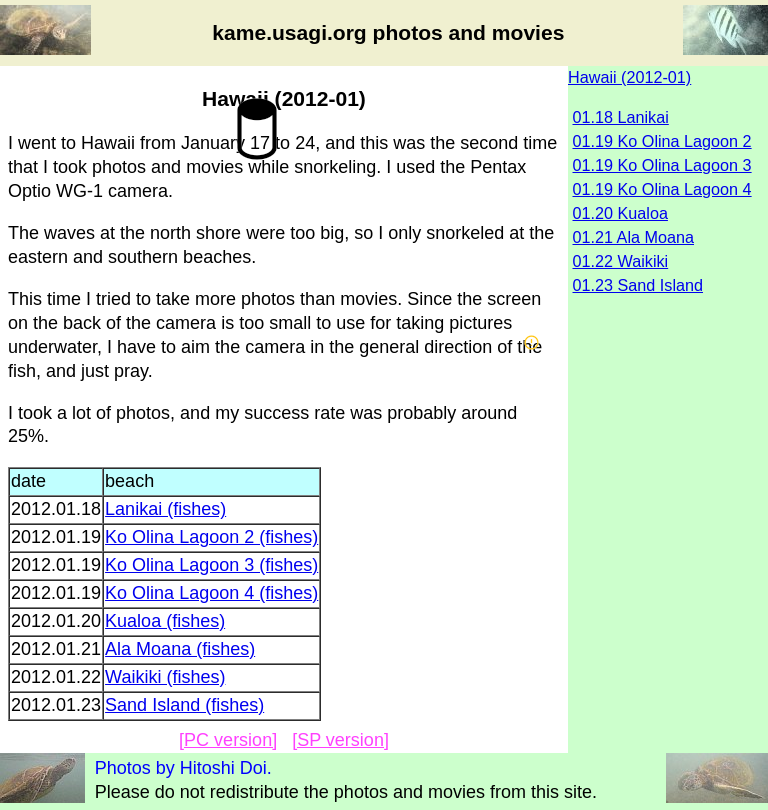 The height and width of the screenshot is (810, 768). What do you see at coordinates (531, 342) in the screenshot?
I see `indicates a warning or alert requiring attention` at bounding box center [531, 342].